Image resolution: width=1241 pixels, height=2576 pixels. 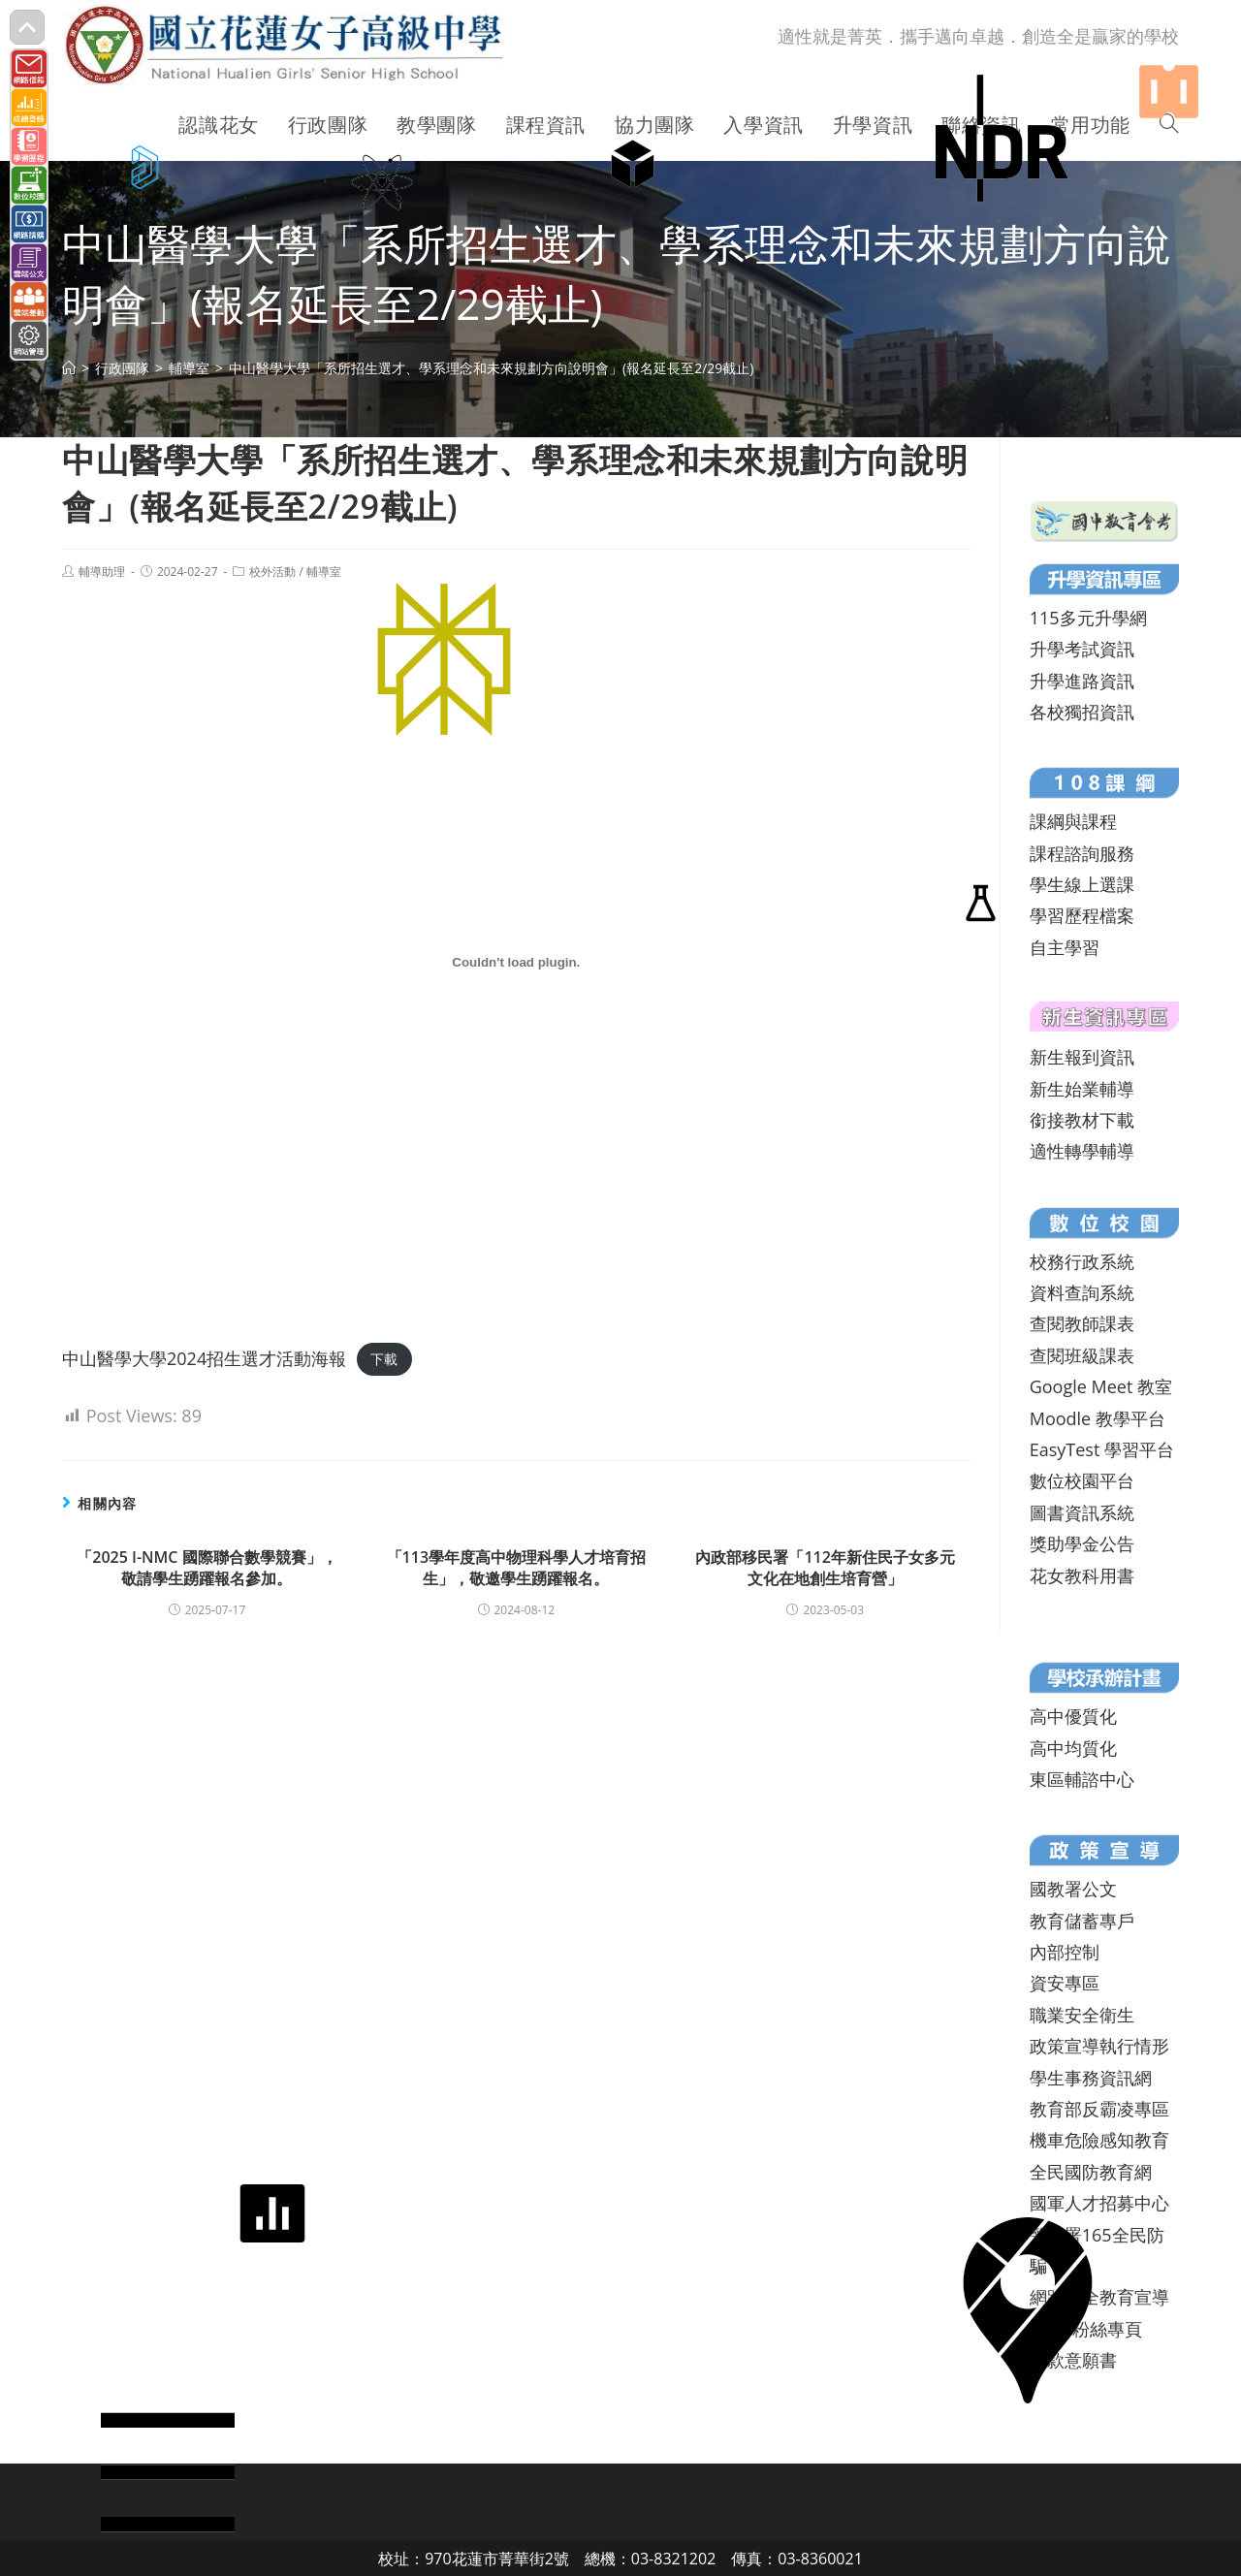 What do you see at coordinates (444, 659) in the screenshot?
I see `open perplexity ai app` at bounding box center [444, 659].